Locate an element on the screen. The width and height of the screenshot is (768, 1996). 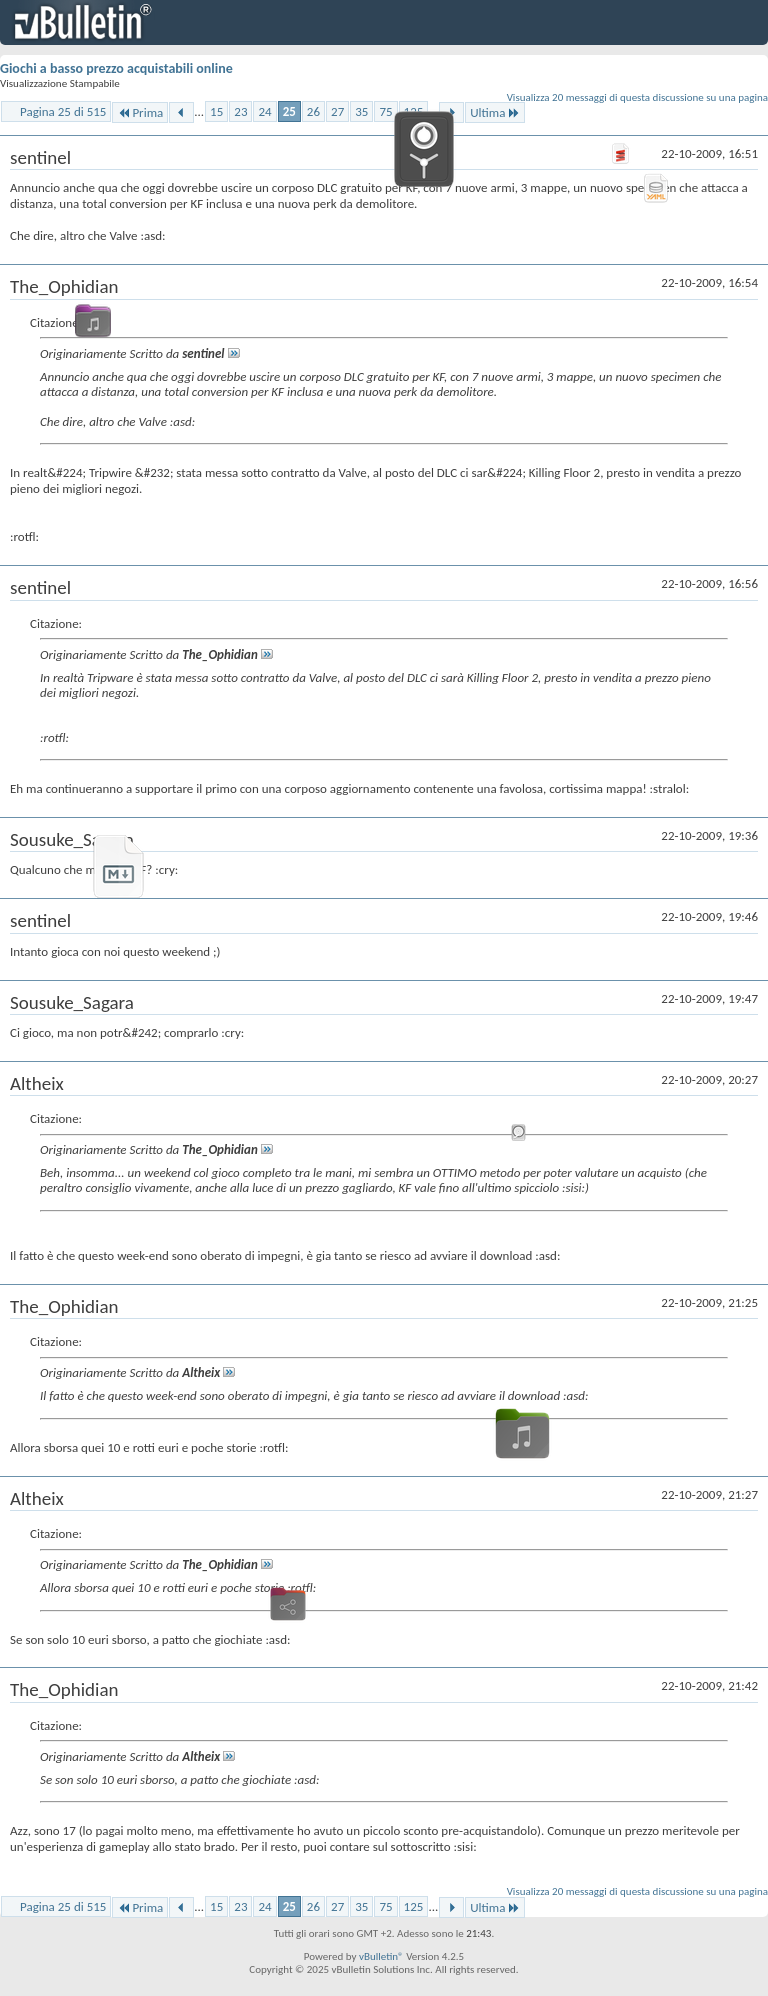
open déjà dup backup utility is located at coordinates (424, 149).